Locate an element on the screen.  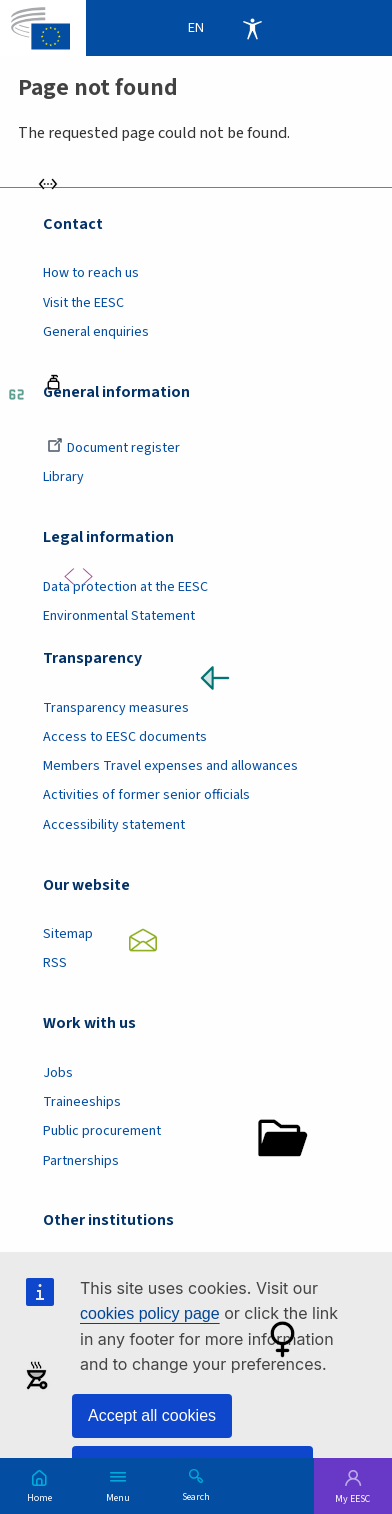
view or edit source code is located at coordinates (78, 576).